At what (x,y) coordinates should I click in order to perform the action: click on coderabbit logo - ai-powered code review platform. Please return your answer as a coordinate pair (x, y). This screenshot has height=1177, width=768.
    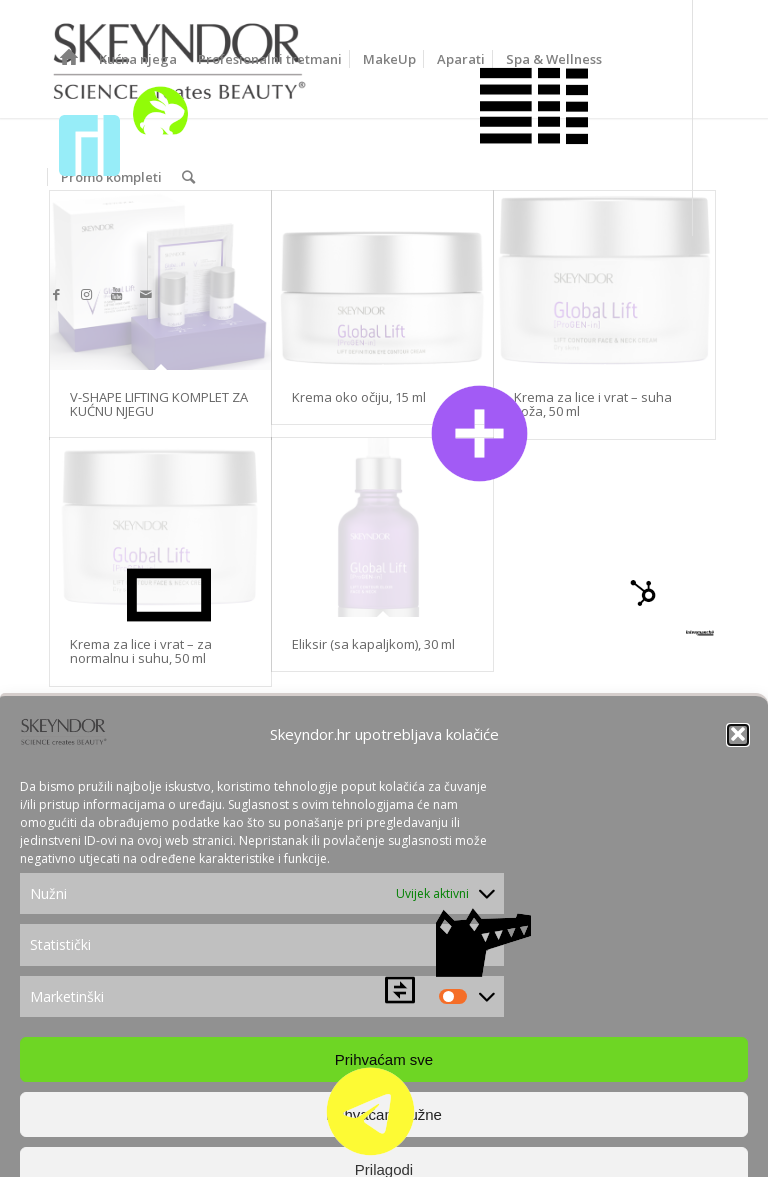
    Looking at the image, I should click on (160, 110).